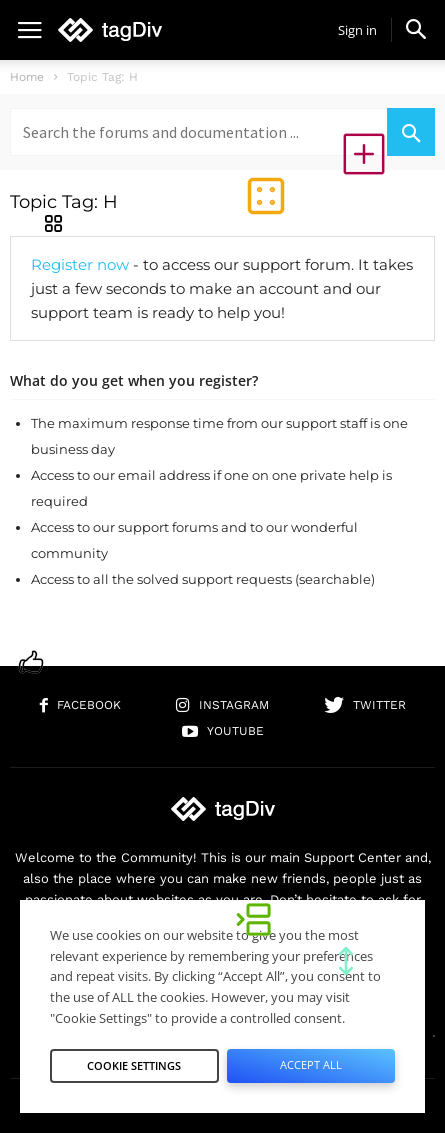  What do you see at coordinates (254, 919) in the screenshot?
I see `insert element at the beginning of a list` at bounding box center [254, 919].